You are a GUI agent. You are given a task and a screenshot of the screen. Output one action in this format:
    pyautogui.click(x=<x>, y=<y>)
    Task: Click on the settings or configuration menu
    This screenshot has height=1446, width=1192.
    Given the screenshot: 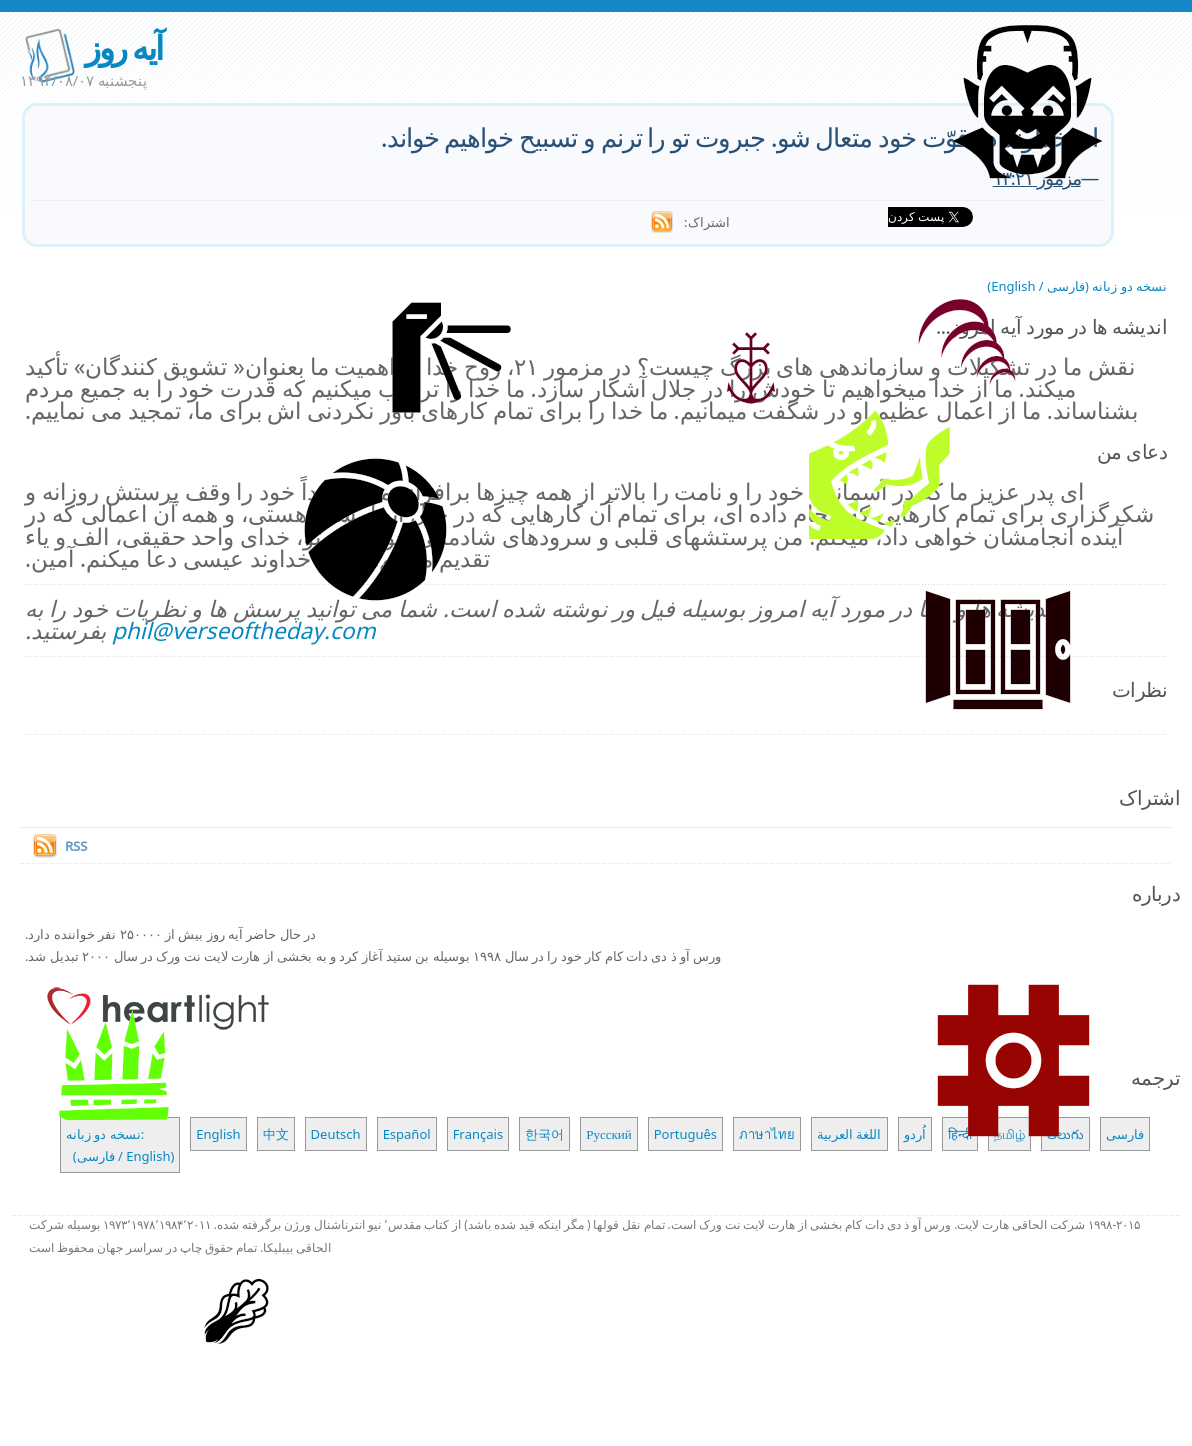 What is the action you would take?
    pyautogui.click(x=1013, y=1060)
    